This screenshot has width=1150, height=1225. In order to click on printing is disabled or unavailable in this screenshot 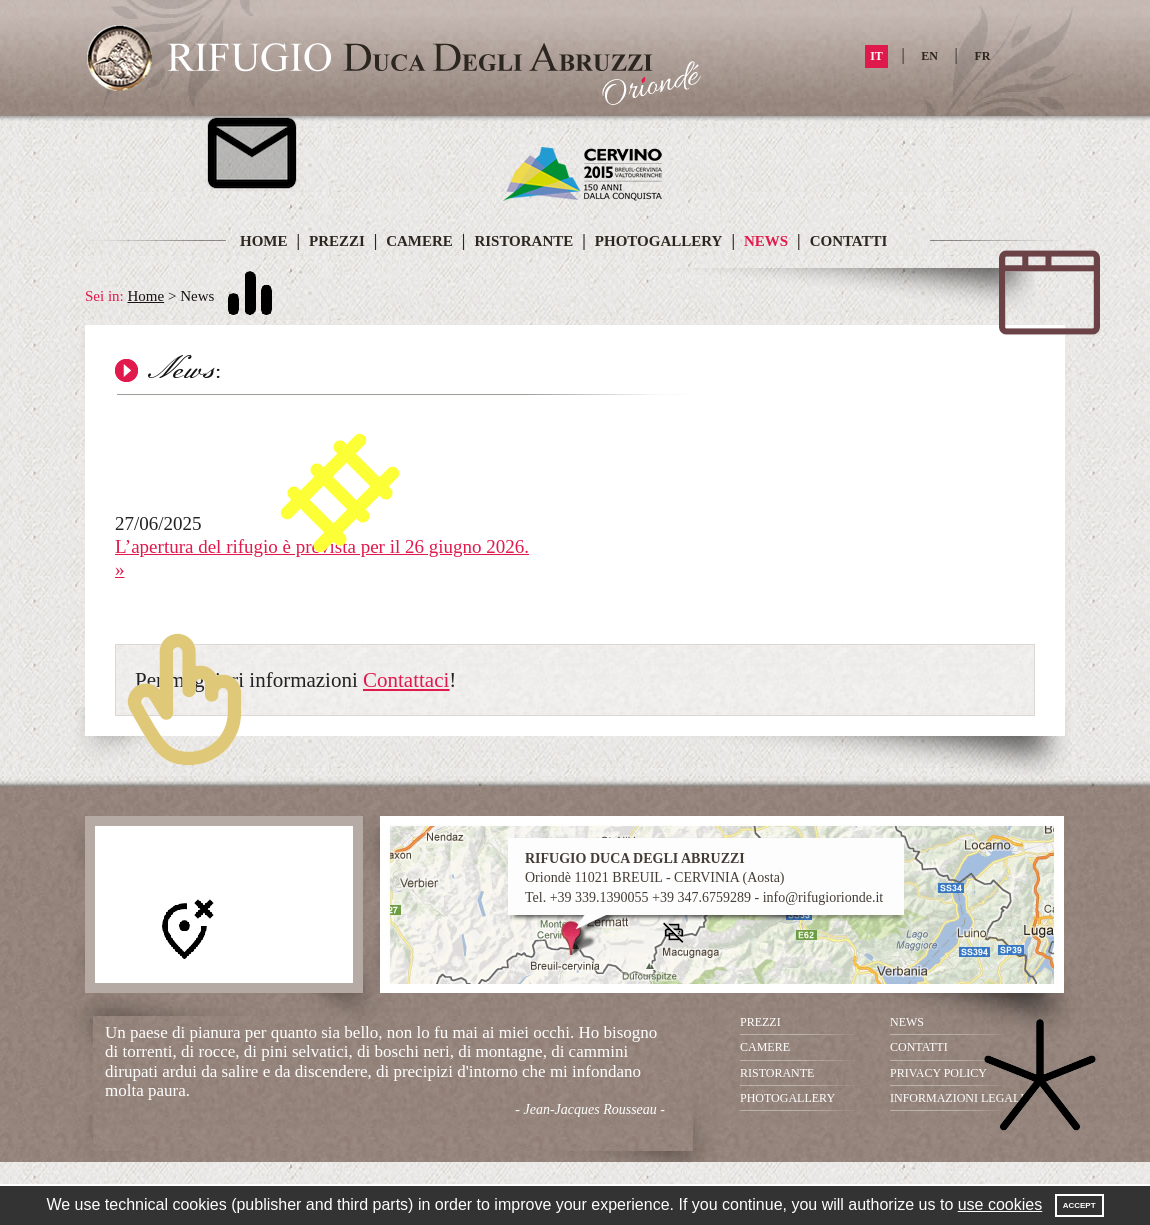, I will do `click(674, 932)`.